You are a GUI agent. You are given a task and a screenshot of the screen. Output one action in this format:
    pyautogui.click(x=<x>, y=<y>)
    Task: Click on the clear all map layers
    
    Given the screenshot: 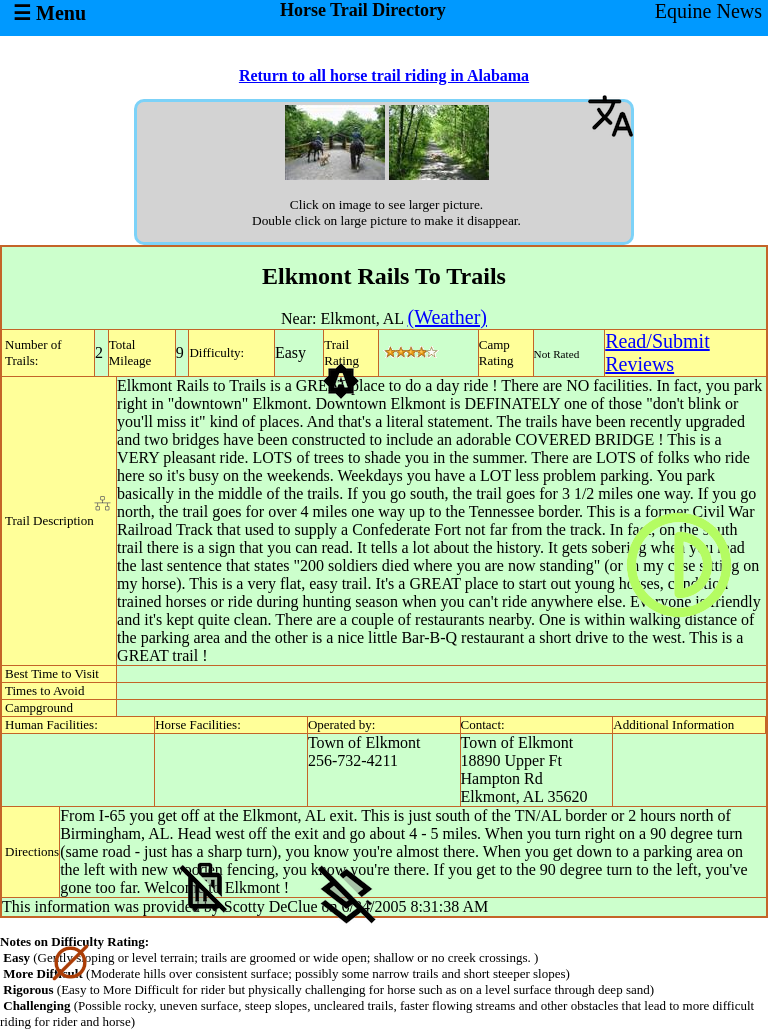 What is the action you would take?
    pyautogui.click(x=346, y=897)
    